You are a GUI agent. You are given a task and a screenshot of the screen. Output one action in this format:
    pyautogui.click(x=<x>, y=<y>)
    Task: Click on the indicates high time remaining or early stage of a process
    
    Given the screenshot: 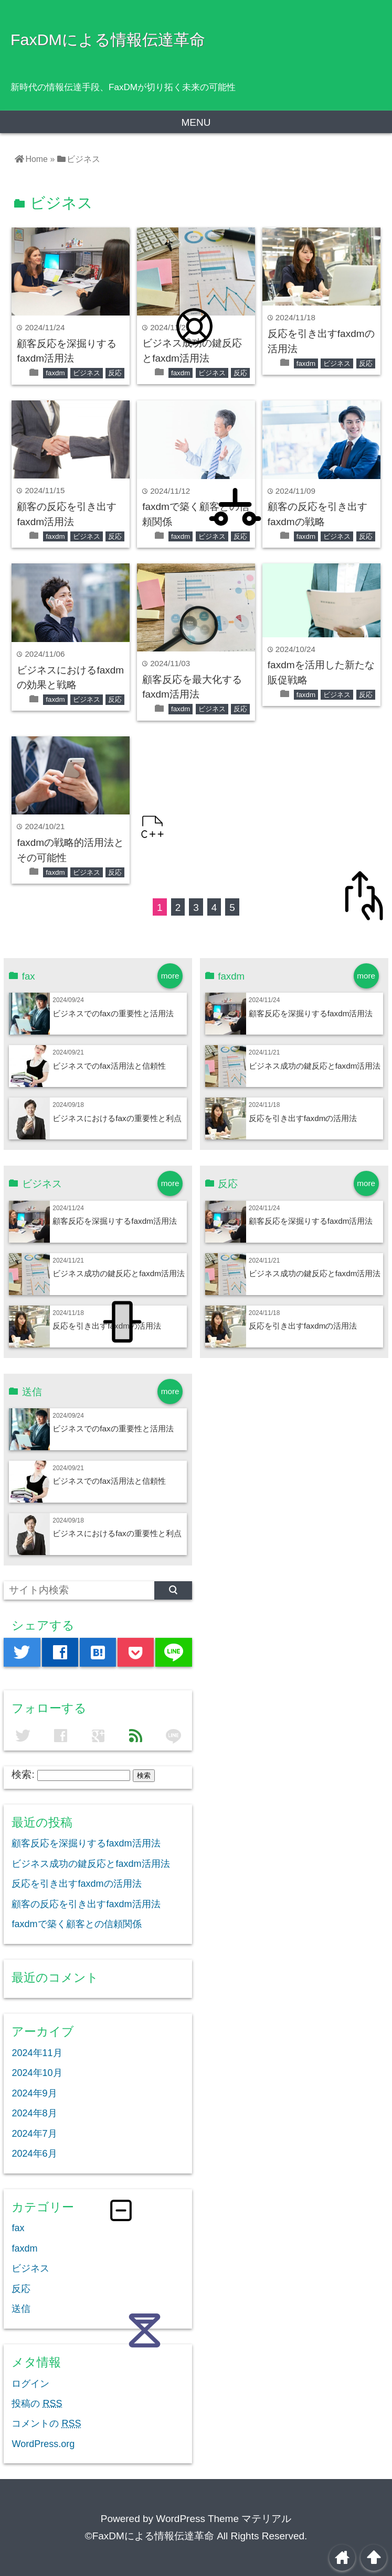 What is the action you would take?
    pyautogui.click(x=144, y=2330)
    